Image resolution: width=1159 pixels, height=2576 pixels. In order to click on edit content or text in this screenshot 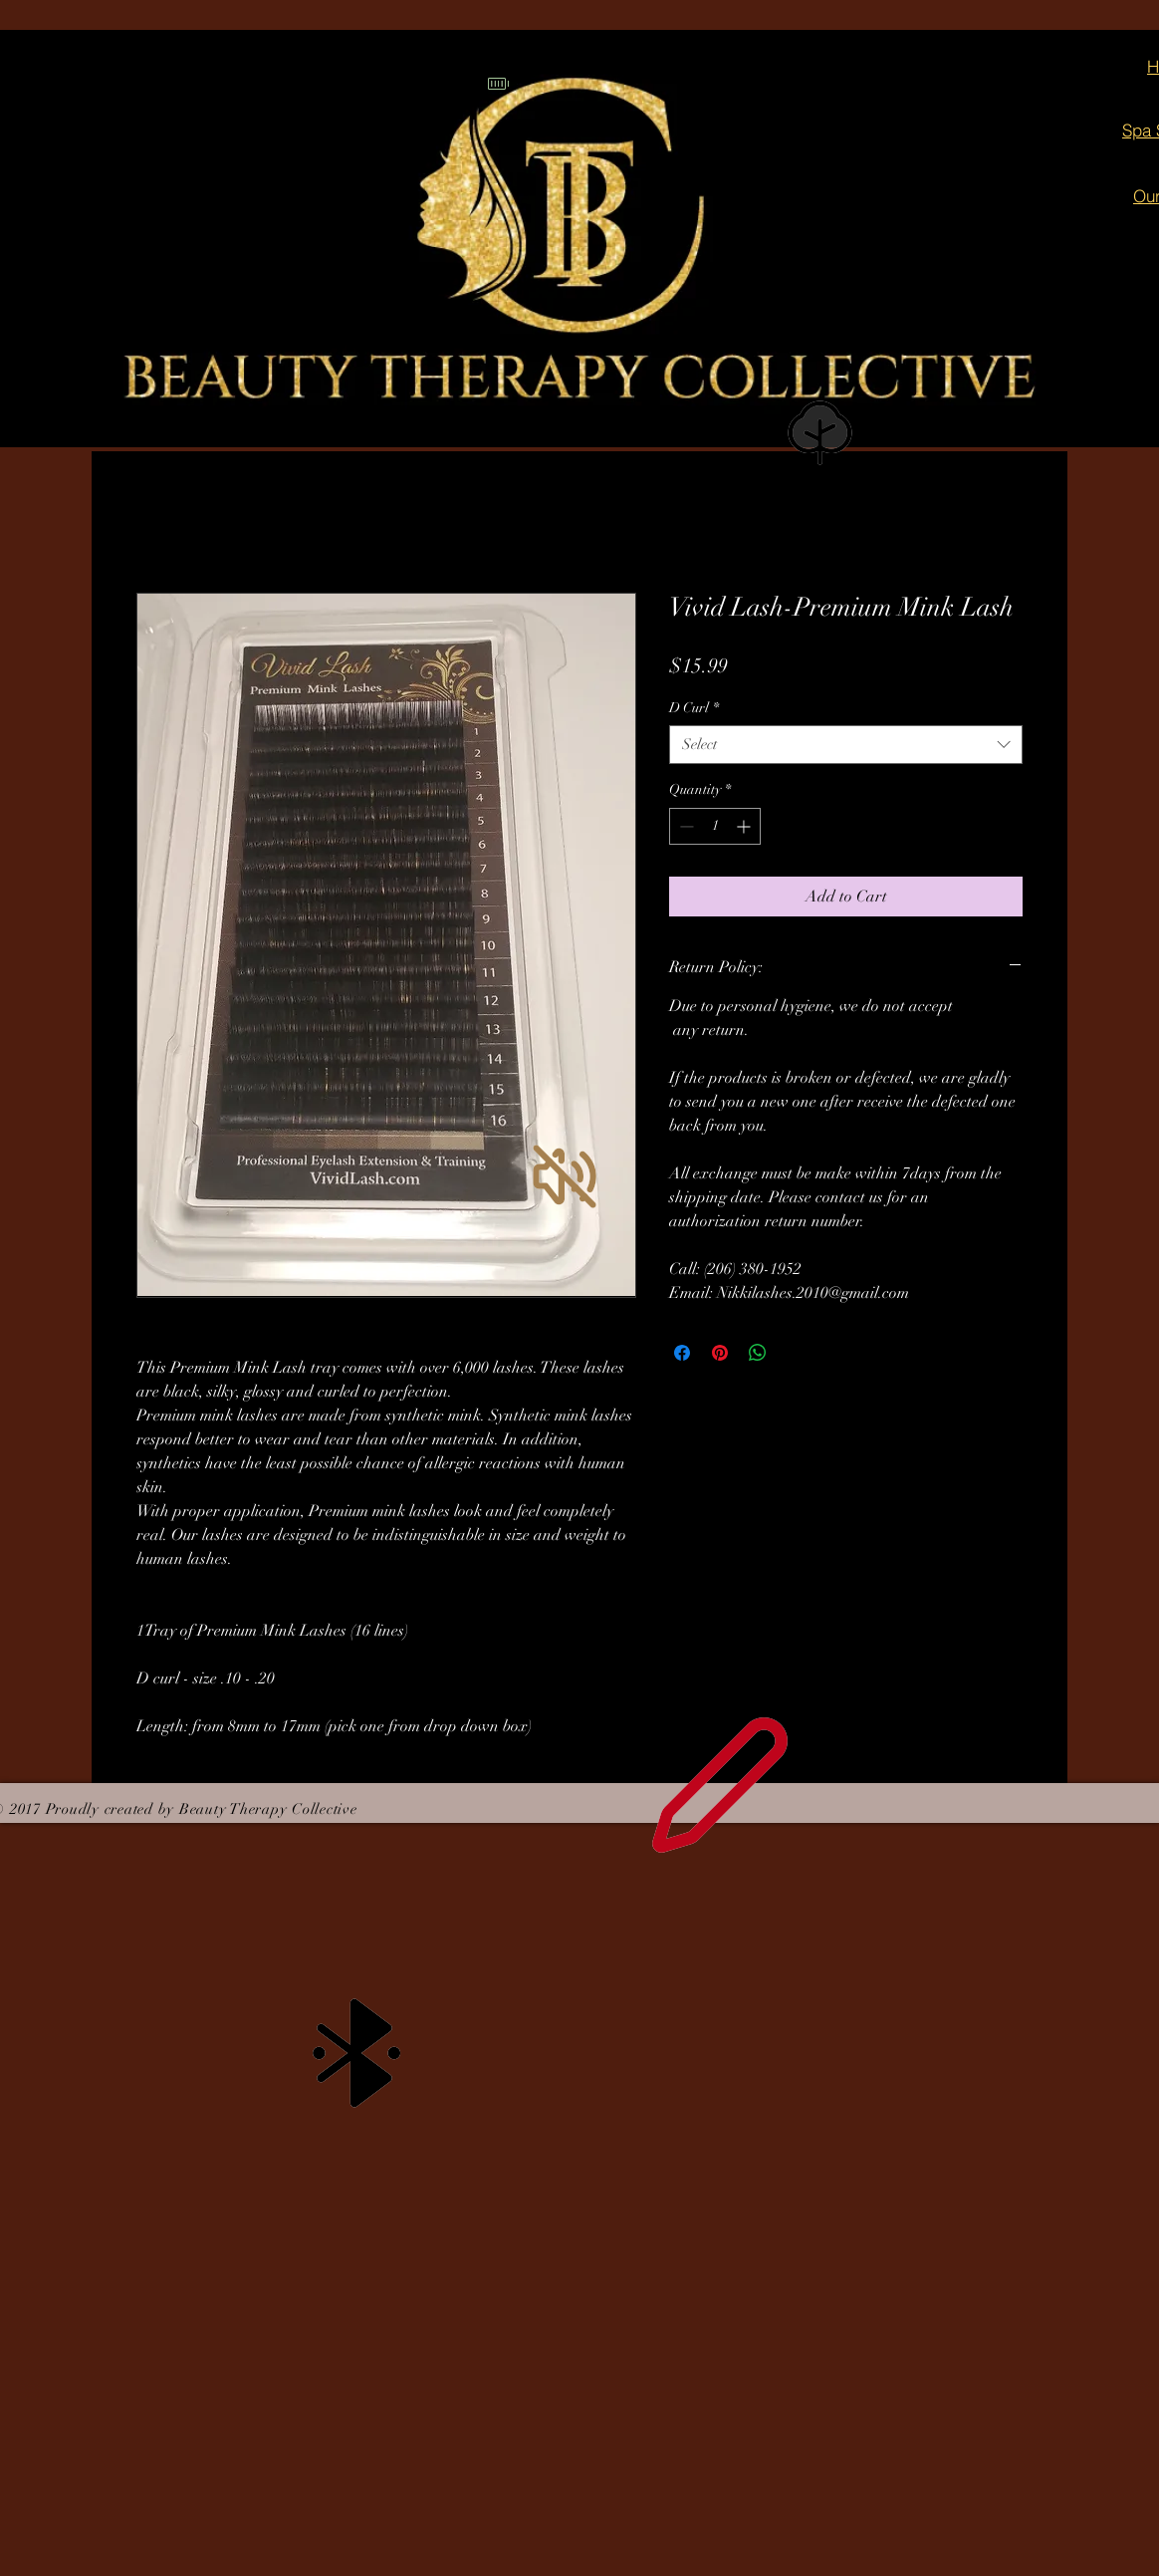, I will do `click(720, 1785)`.